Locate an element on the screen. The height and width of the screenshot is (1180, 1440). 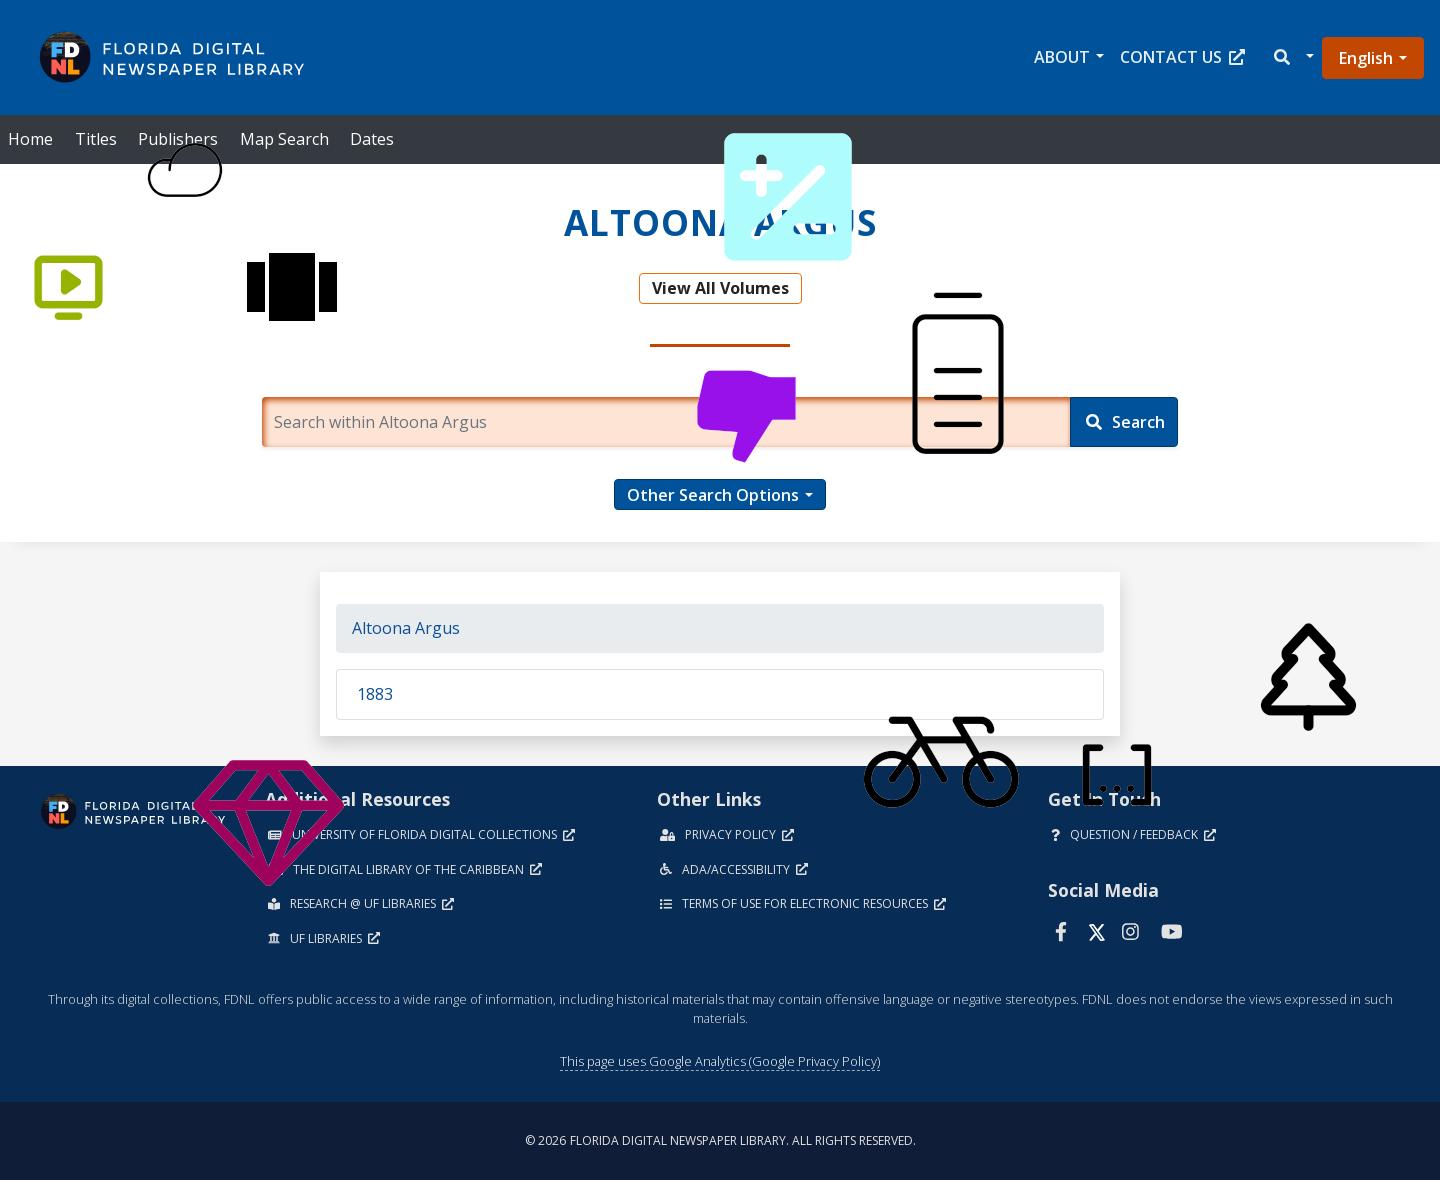
dislike or downvote content is located at coordinates (746, 416).